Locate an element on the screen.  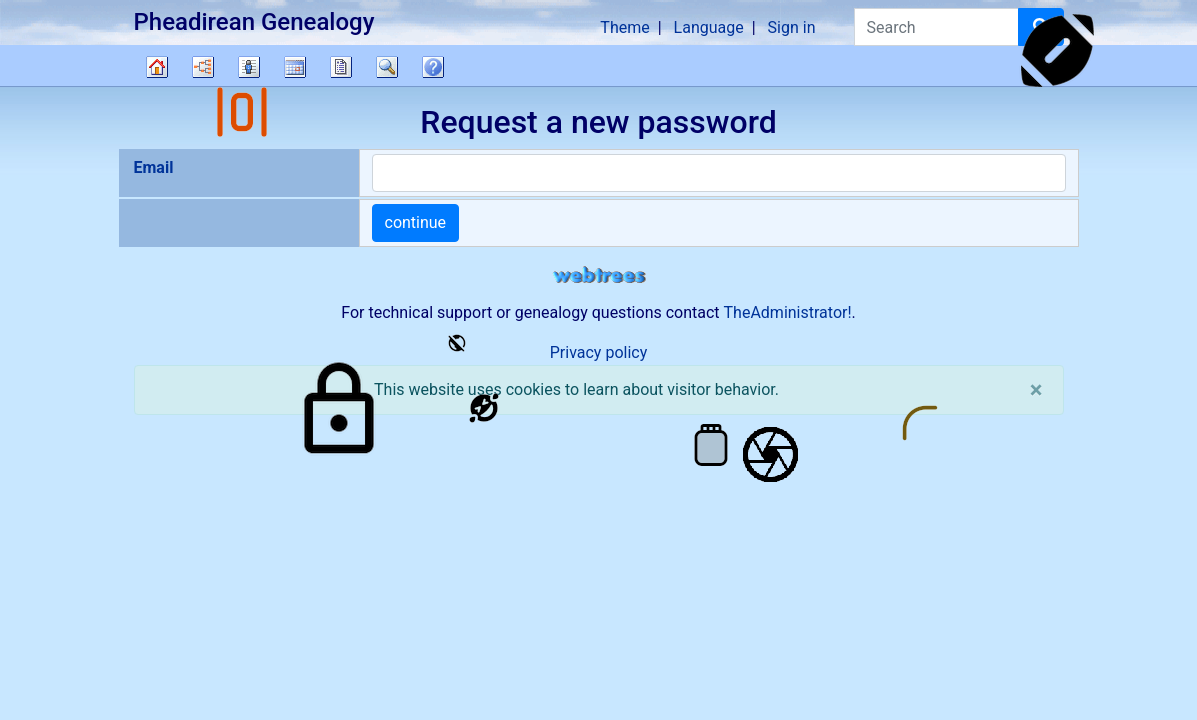
access sports or football content is located at coordinates (1057, 50).